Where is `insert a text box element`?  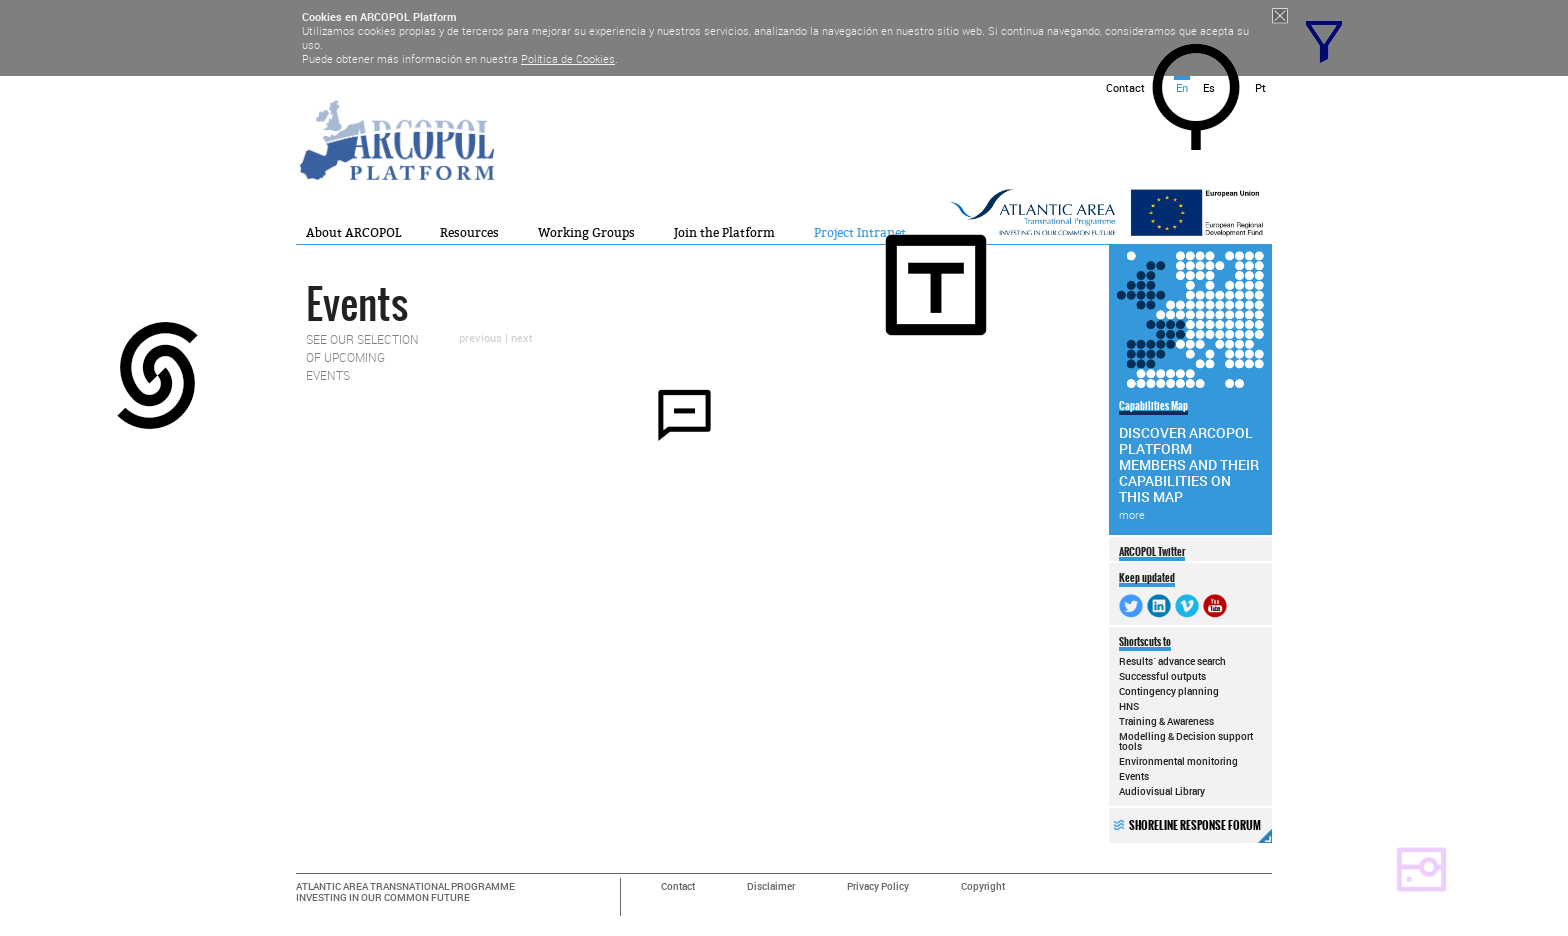
insert a text box element is located at coordinates (936, 285).